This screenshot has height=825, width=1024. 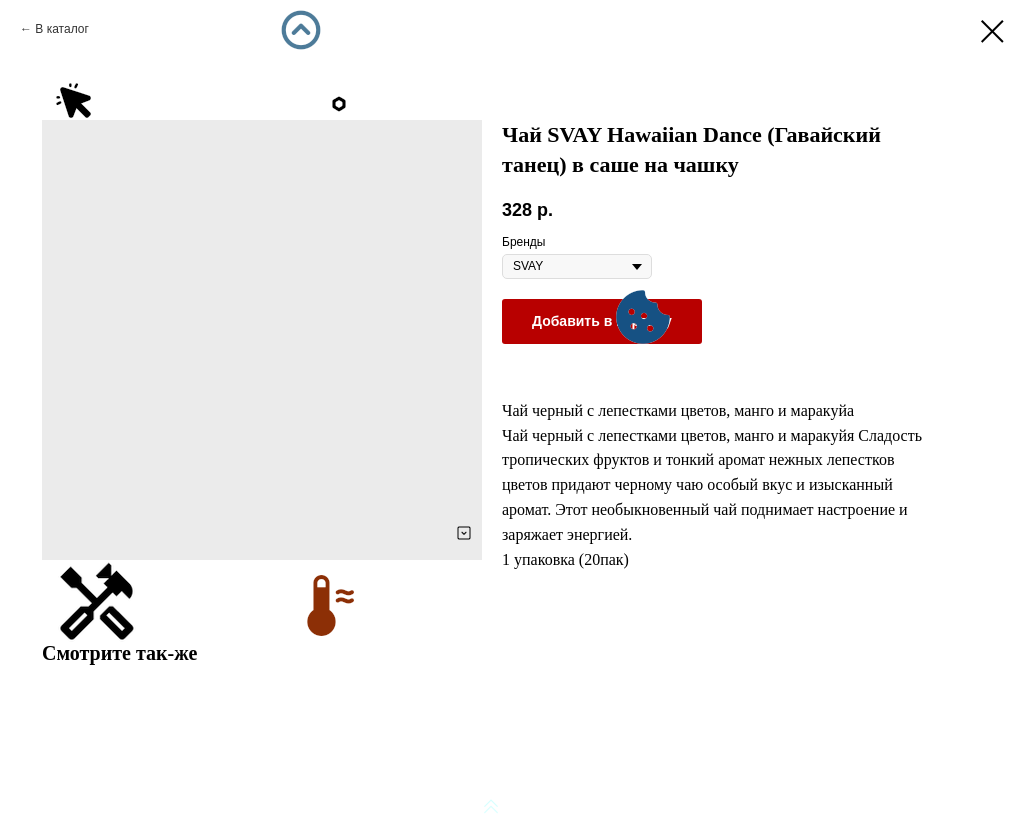 What do you see at coordinates (97, 603) in the screenshot?
I see `access tools and settings` at bounding box center [97, 603].